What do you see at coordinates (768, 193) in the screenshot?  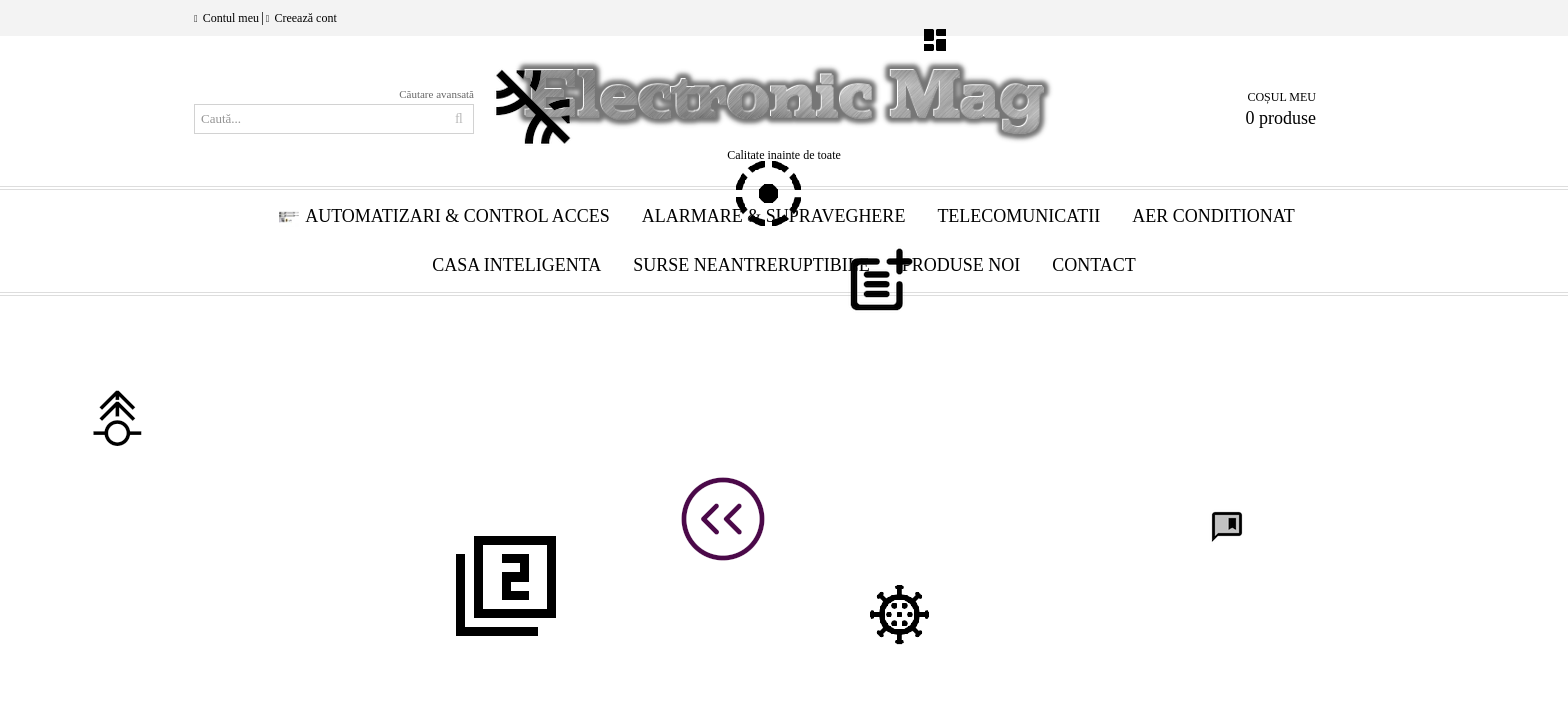 I see `apply tilt-shift blur effect to photo` at bounding box center [768, 193].